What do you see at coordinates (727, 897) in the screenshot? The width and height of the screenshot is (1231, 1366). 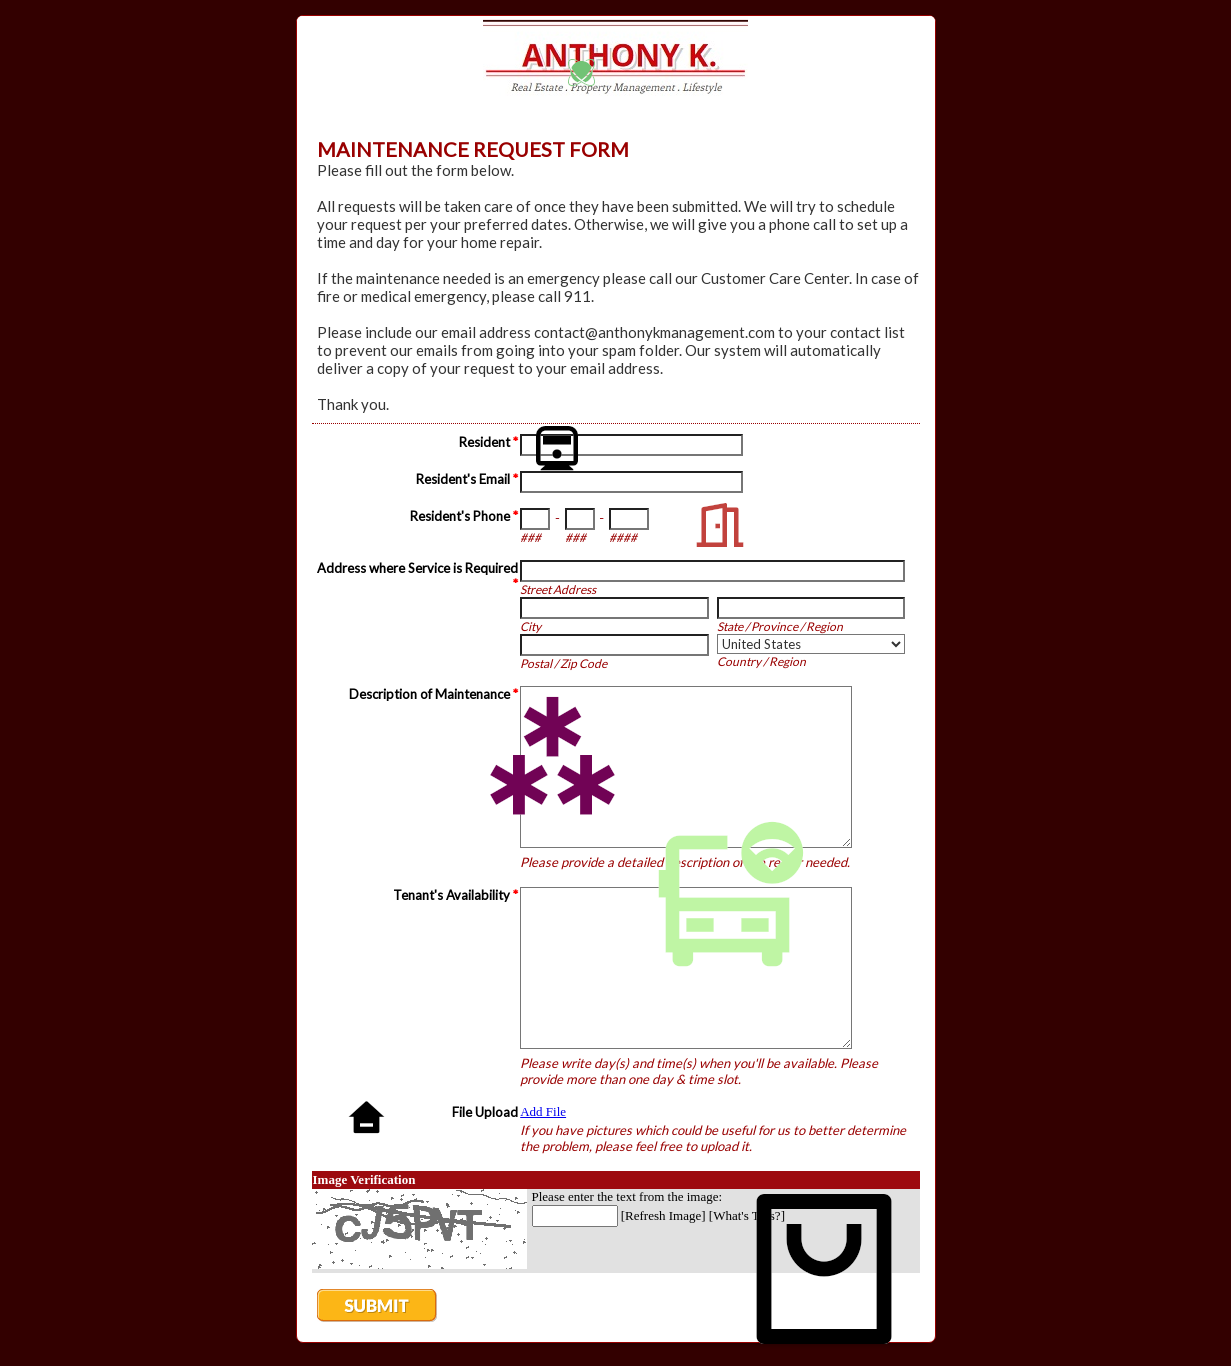 I see `indicates wifi available on public transit` at bounding box center [727, 897].